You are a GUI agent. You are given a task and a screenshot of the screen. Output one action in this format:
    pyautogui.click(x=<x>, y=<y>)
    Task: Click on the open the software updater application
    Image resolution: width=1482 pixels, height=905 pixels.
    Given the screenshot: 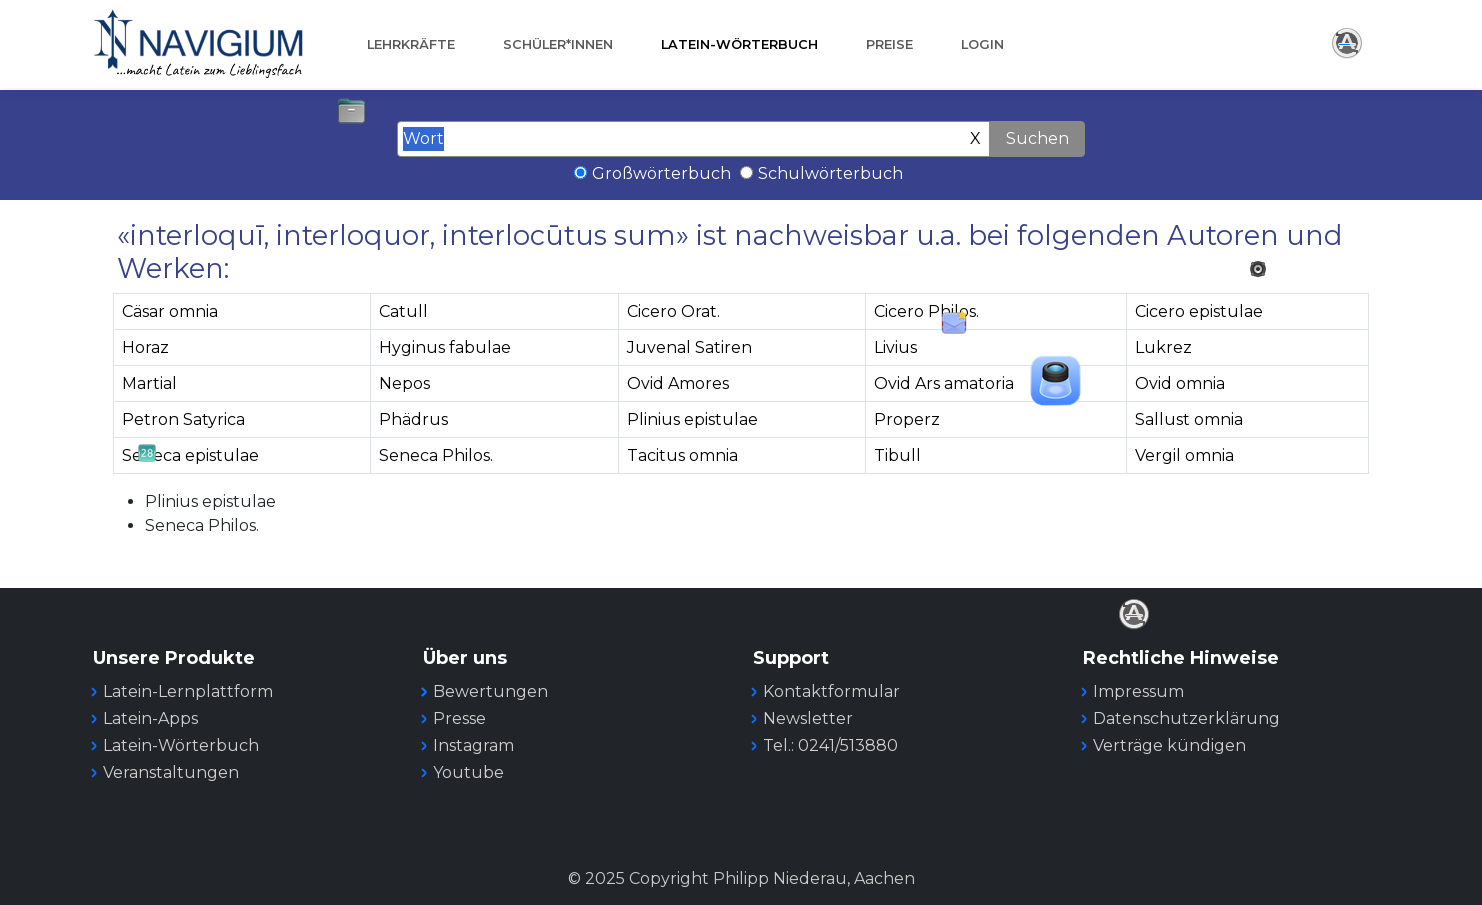 What is the action you would take?
    pyautogui.click(x=1347, y=43)
    